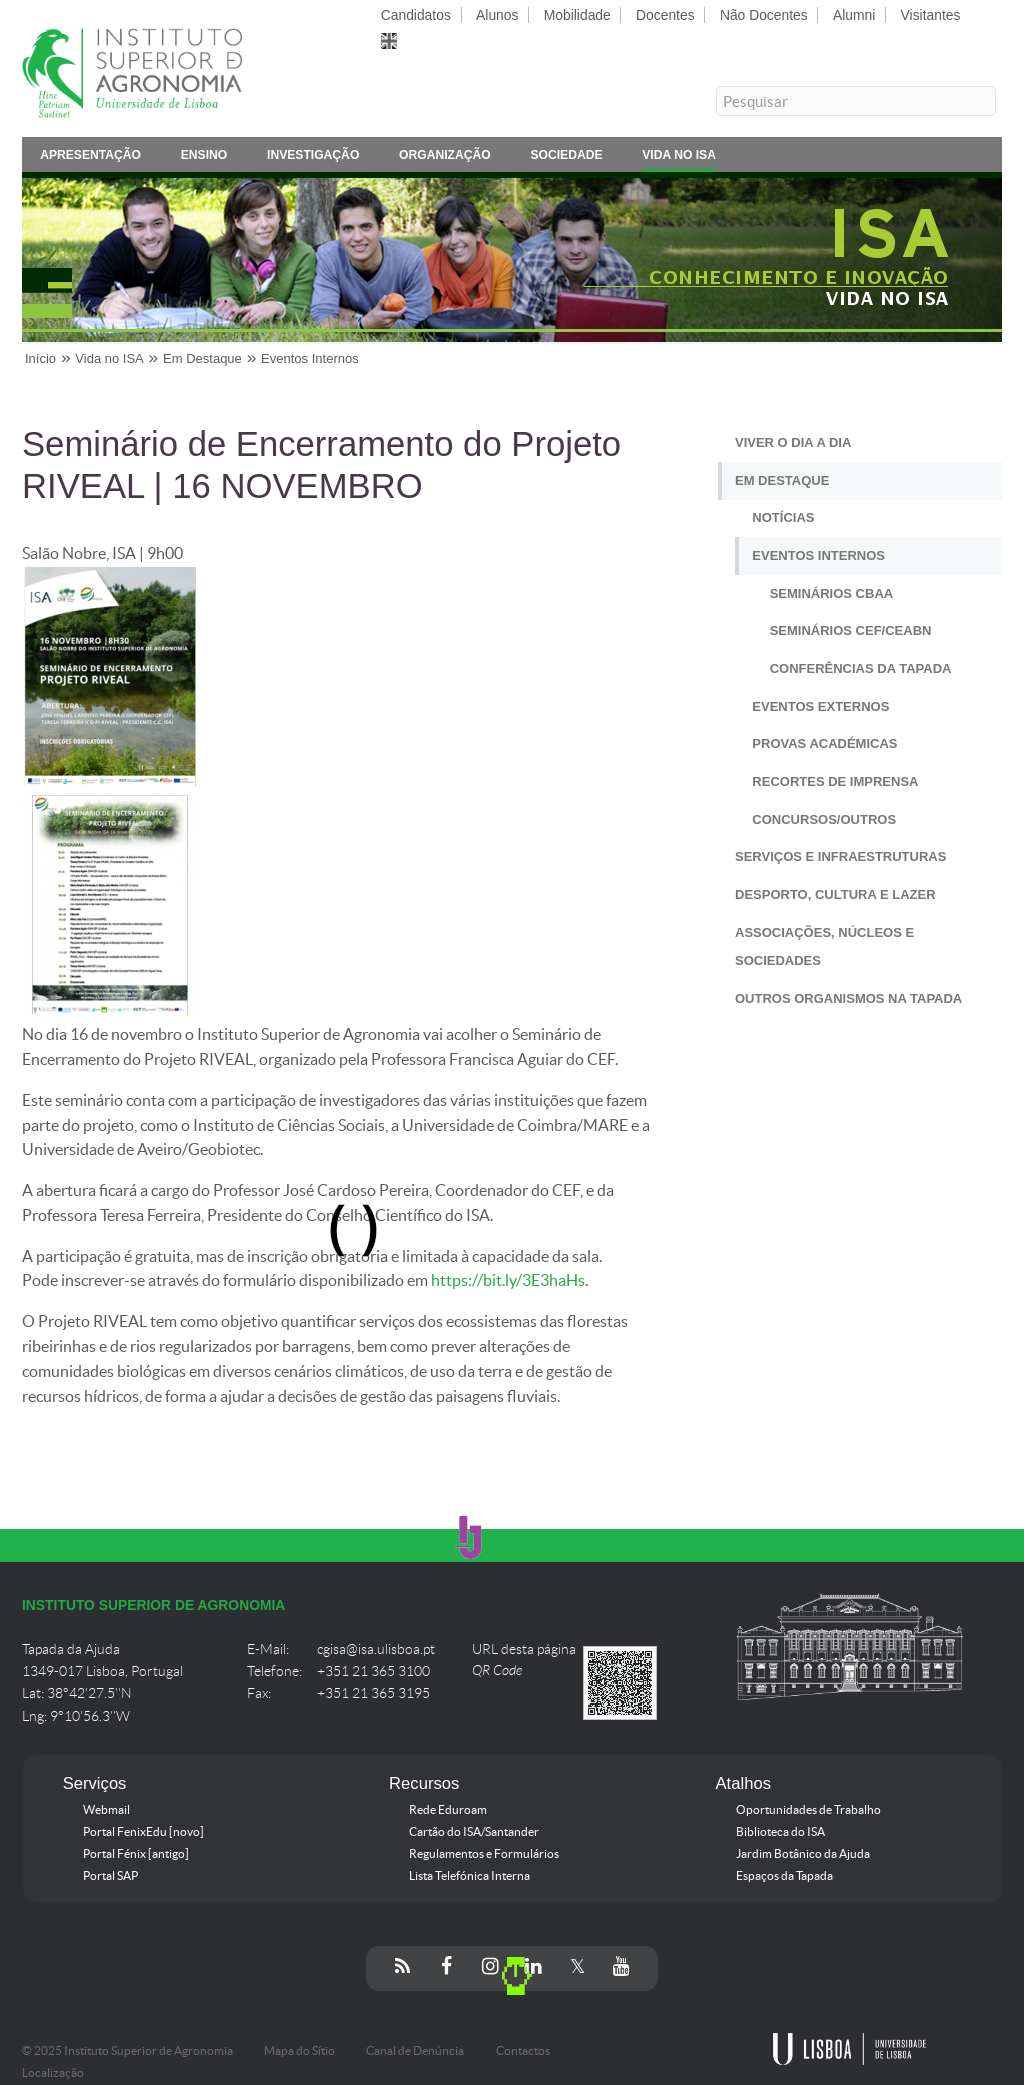 The width and height of the screenshot is (1024, 2085). What do you see at coordinates (468, 1537) in the screenshot?
I see `open ImageJ image processing application` at bounding box center [468, 1537].